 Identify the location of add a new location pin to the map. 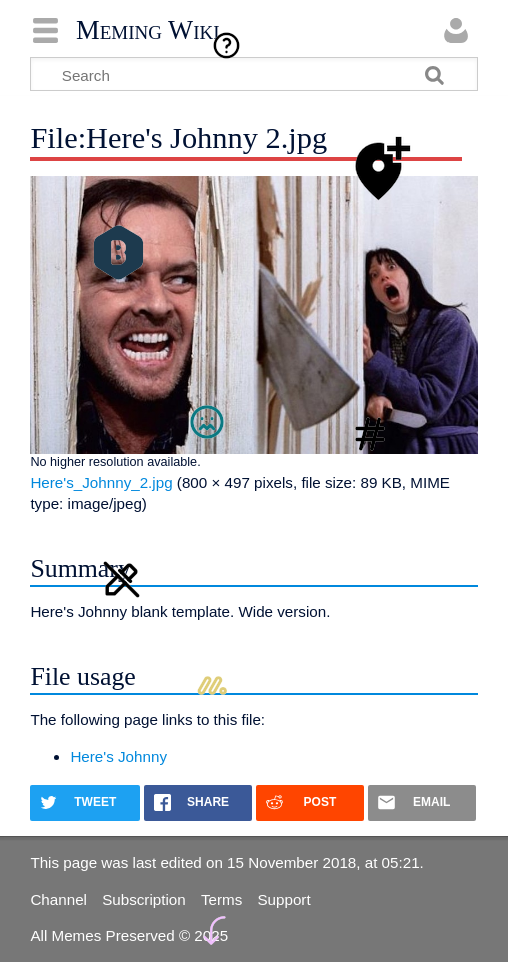
(378, 168).